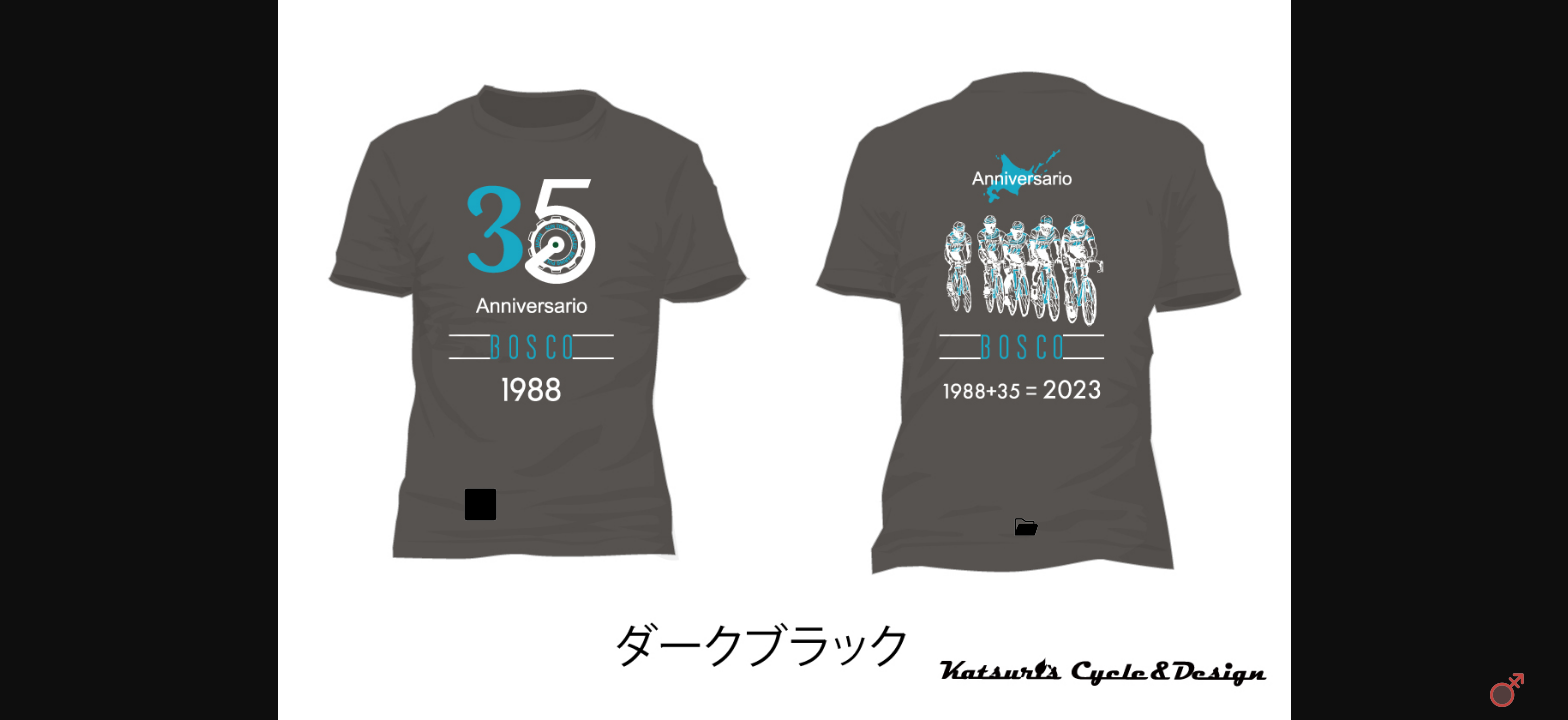  What do you see at coordinates (1507, 689) in the screenshot?
I see `select transgender as gender identity` at bounding box center [1507, 689].